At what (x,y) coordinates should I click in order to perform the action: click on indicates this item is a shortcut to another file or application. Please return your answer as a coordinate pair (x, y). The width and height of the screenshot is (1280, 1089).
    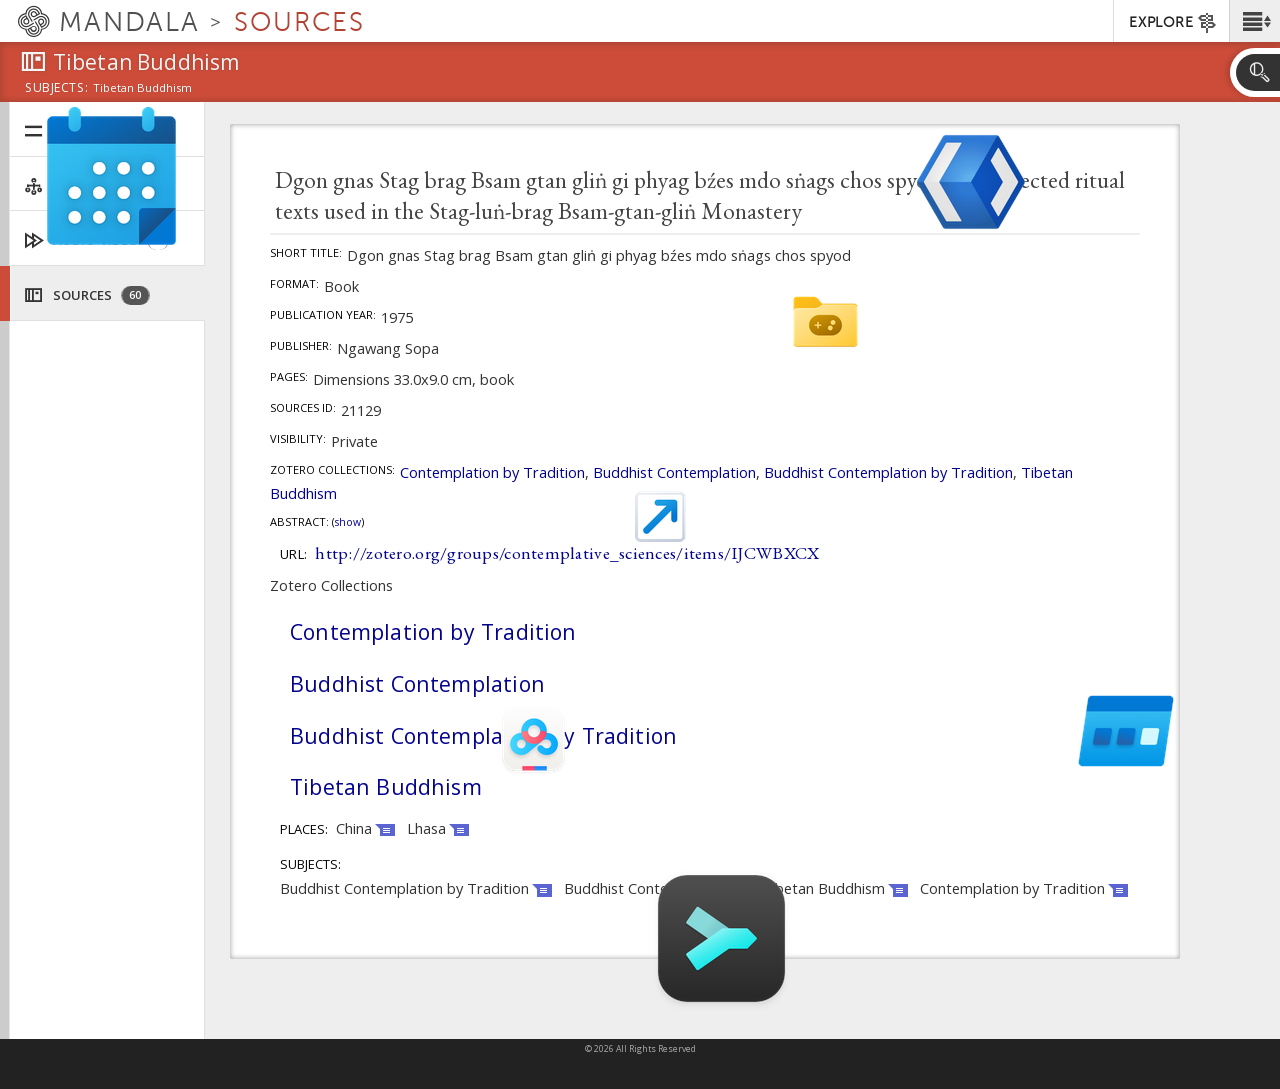
    Looking at the image, I should click on (699, 477).